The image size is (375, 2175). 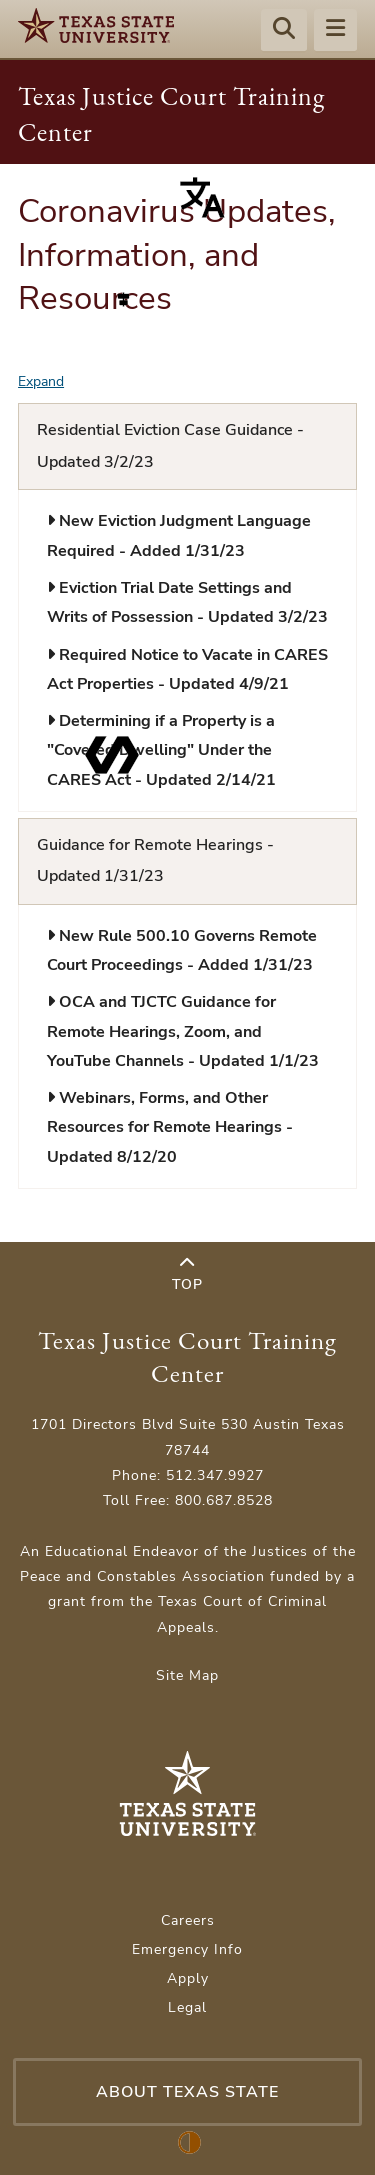 What do you see at coordinates (112, 755) in the screenshot?
I see `polymer project logo` at bounding box center [112, 755].